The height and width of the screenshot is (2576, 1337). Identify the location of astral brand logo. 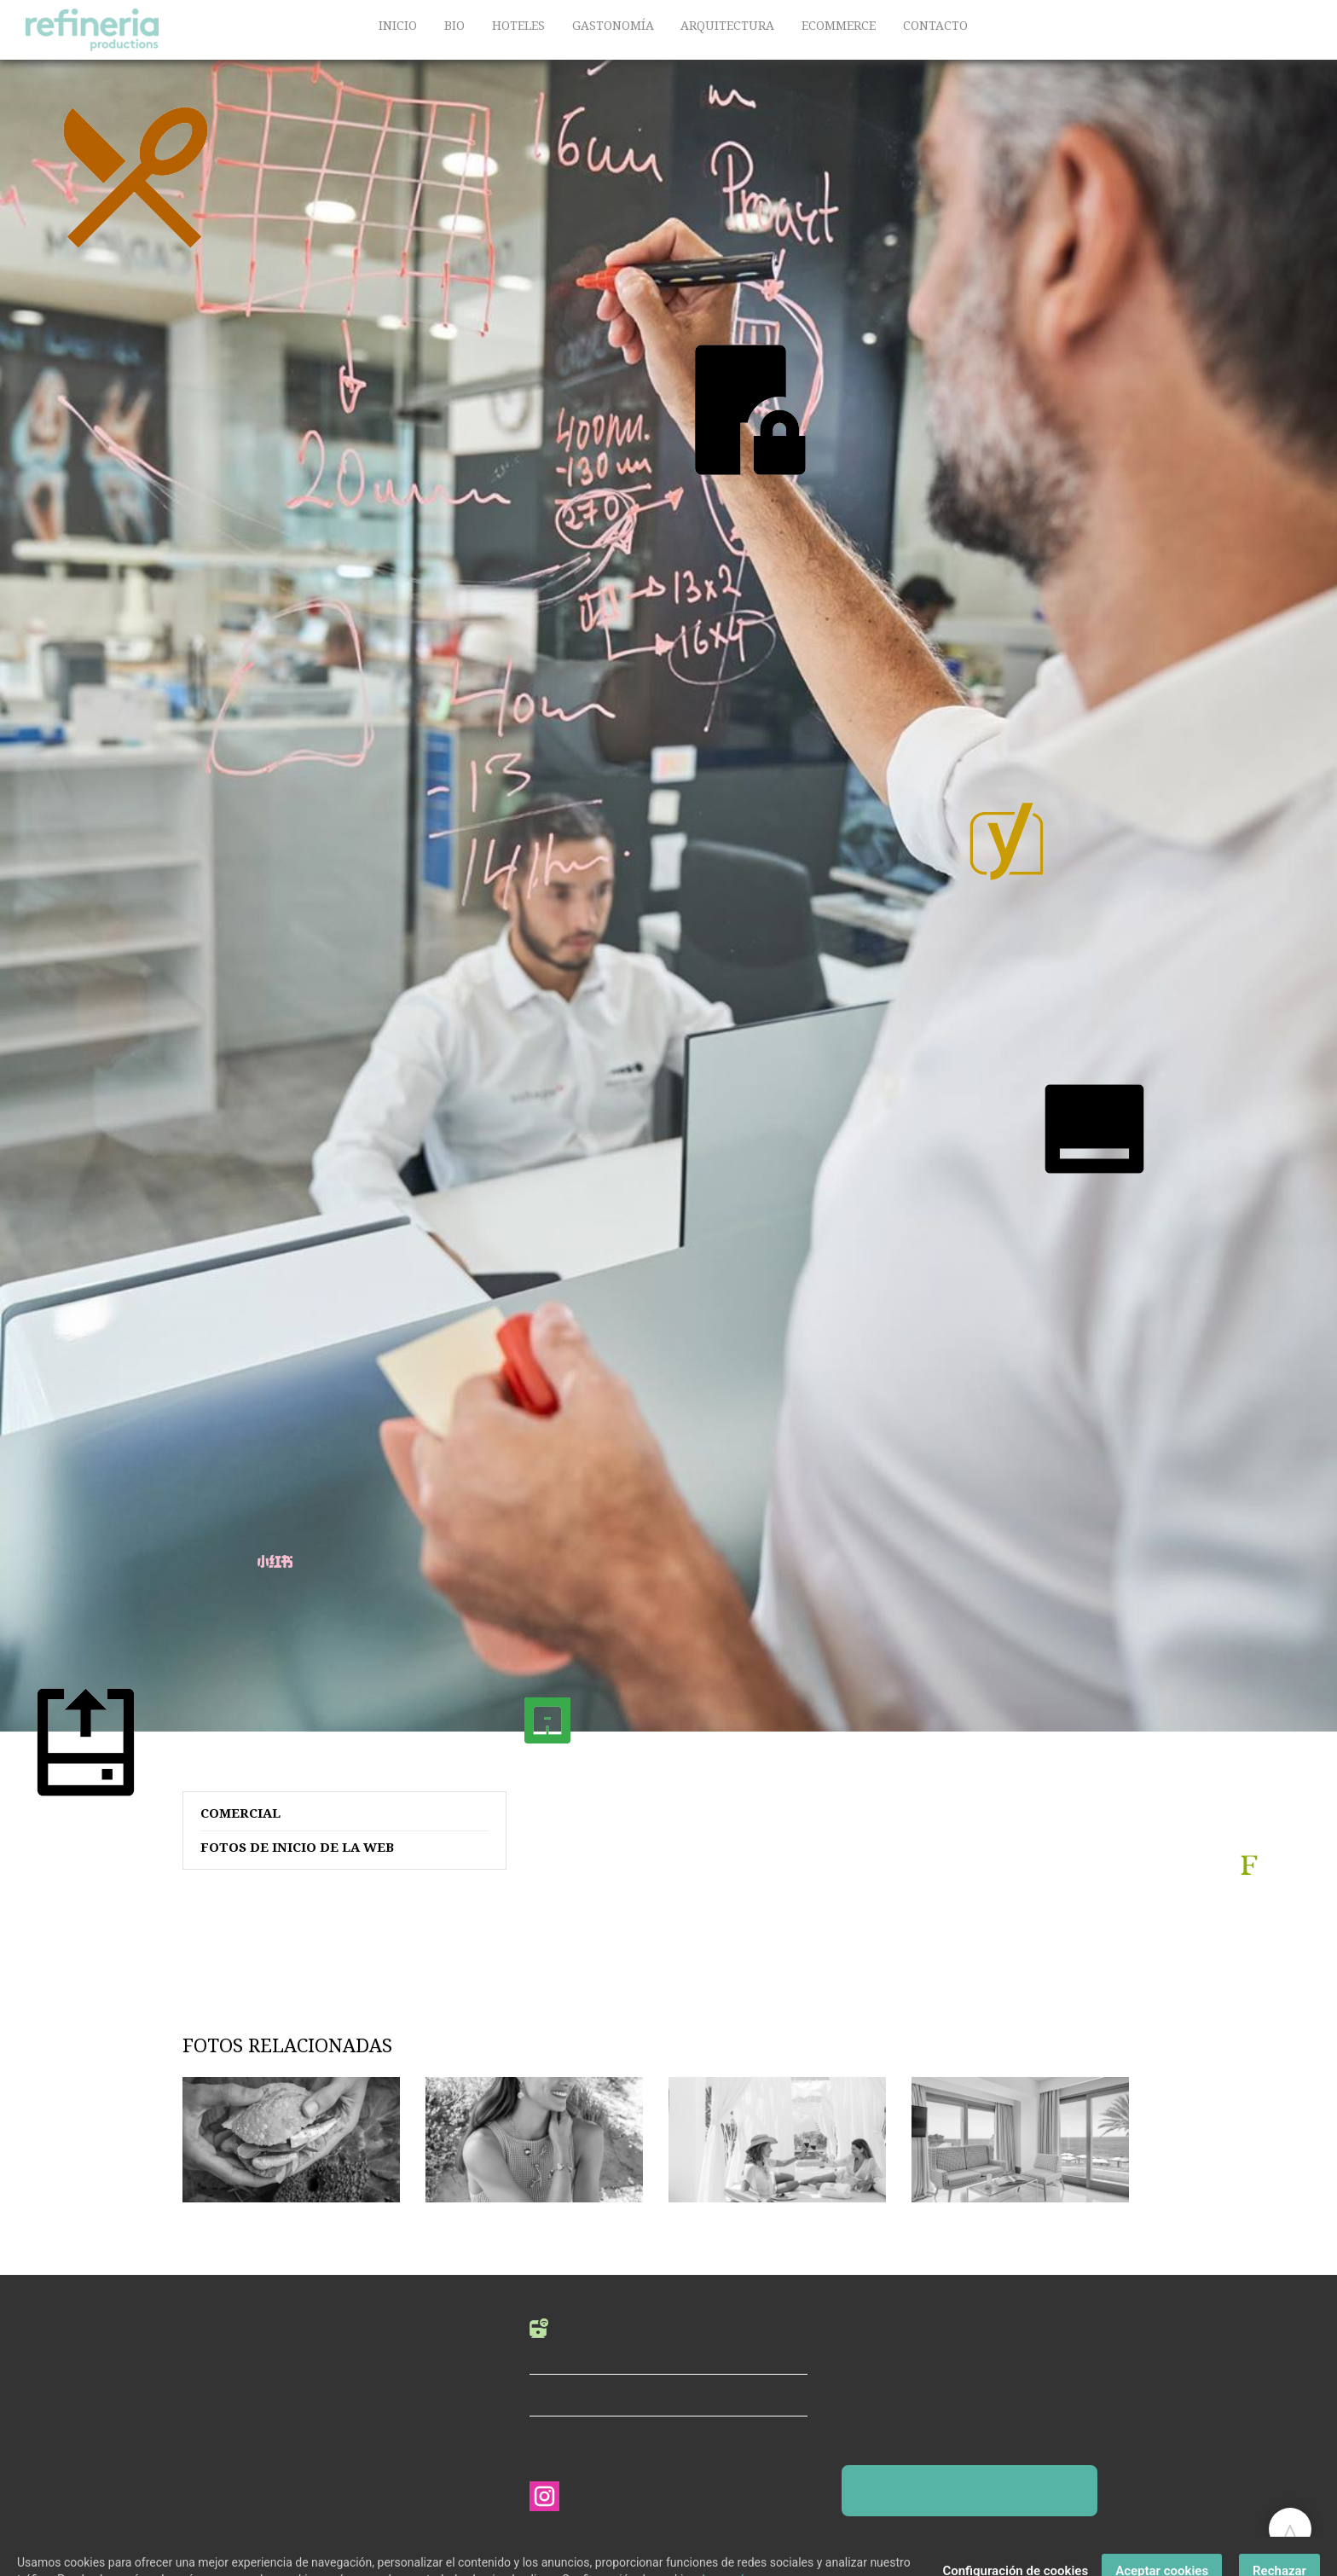
(547, 1720).